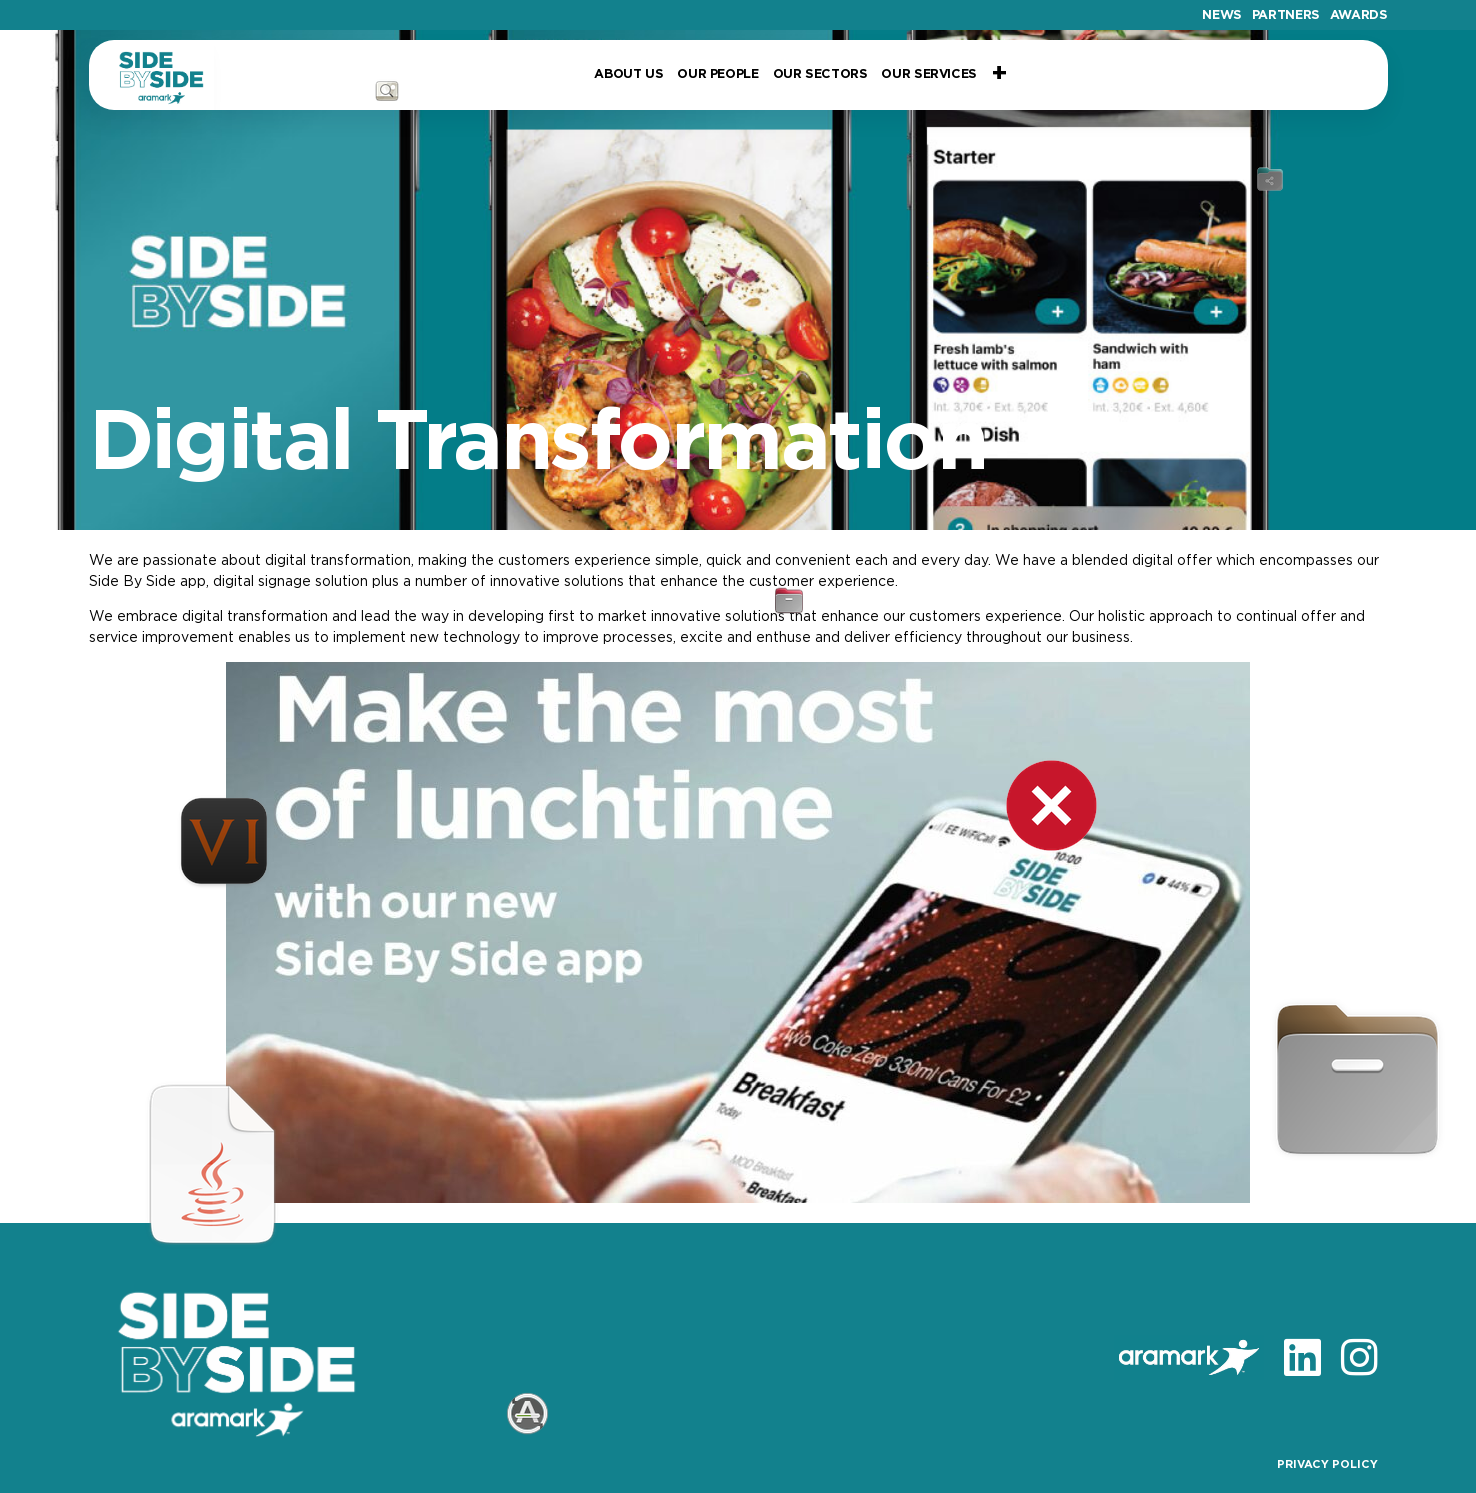 The image size is (1476, 1493). I want to click on open file manager application, so click(789, 600).